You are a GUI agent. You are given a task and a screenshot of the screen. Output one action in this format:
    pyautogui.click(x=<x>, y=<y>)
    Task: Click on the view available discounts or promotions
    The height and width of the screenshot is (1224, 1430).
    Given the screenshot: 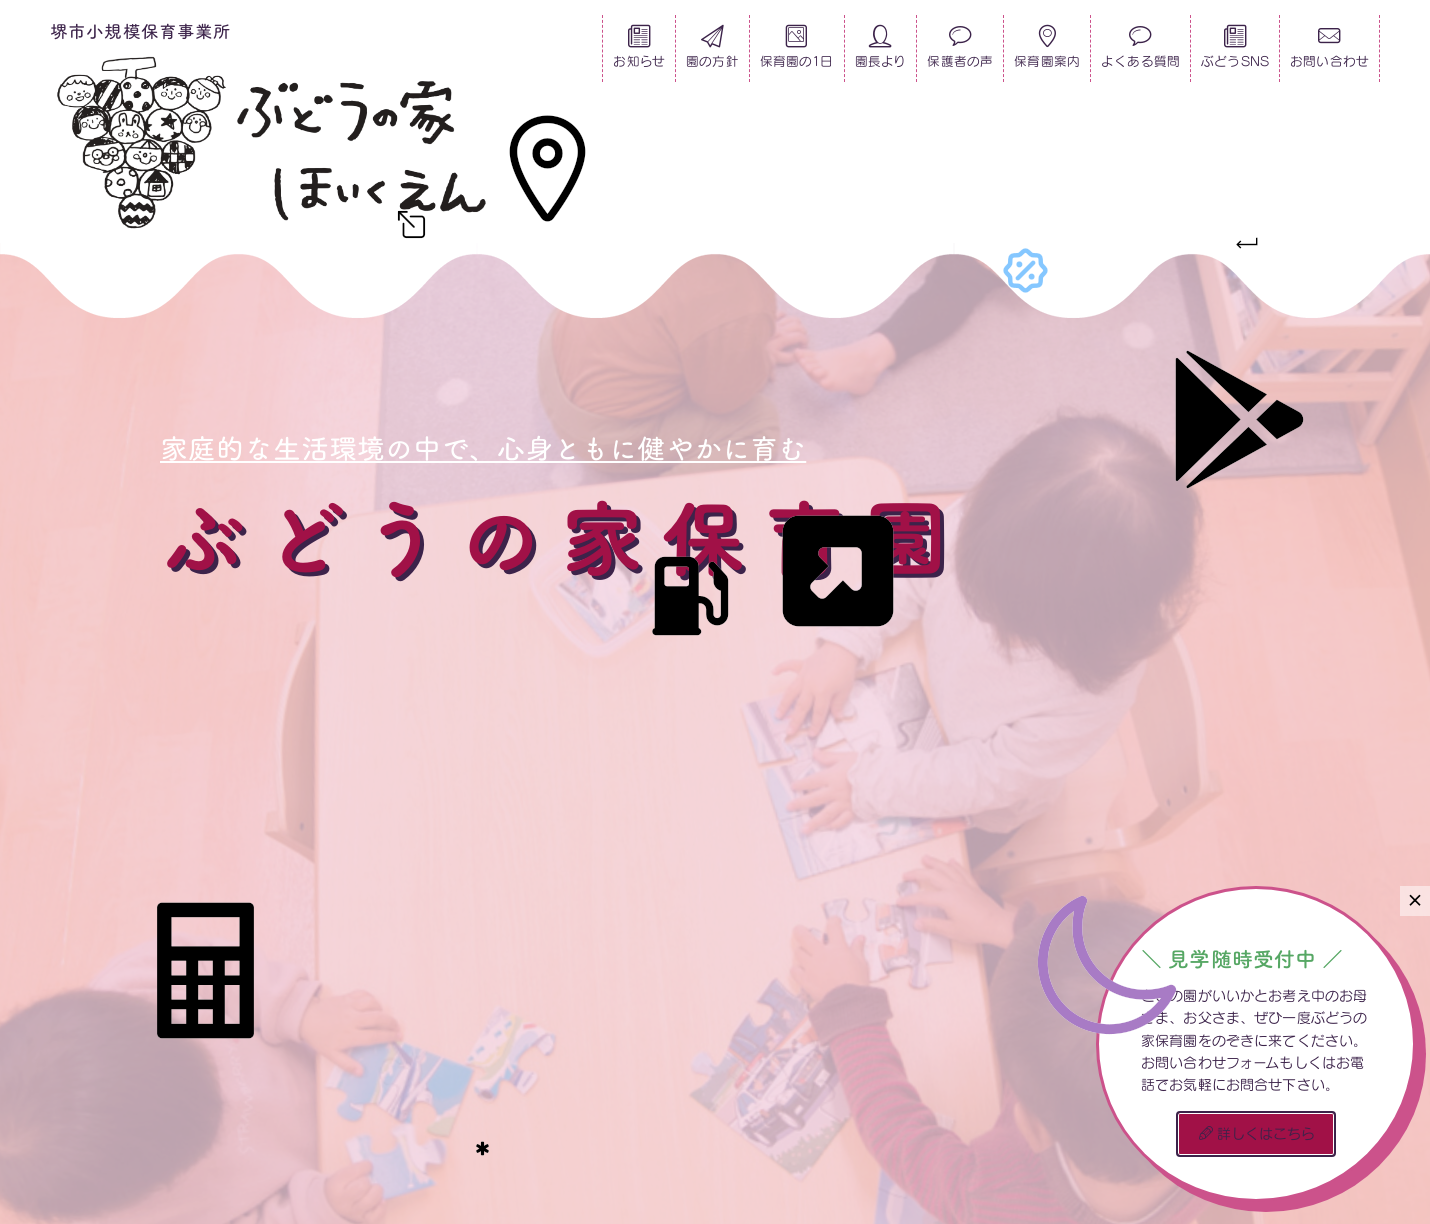 What is the action you would take?
    pyautogui.click(x=1025, y=270)
    